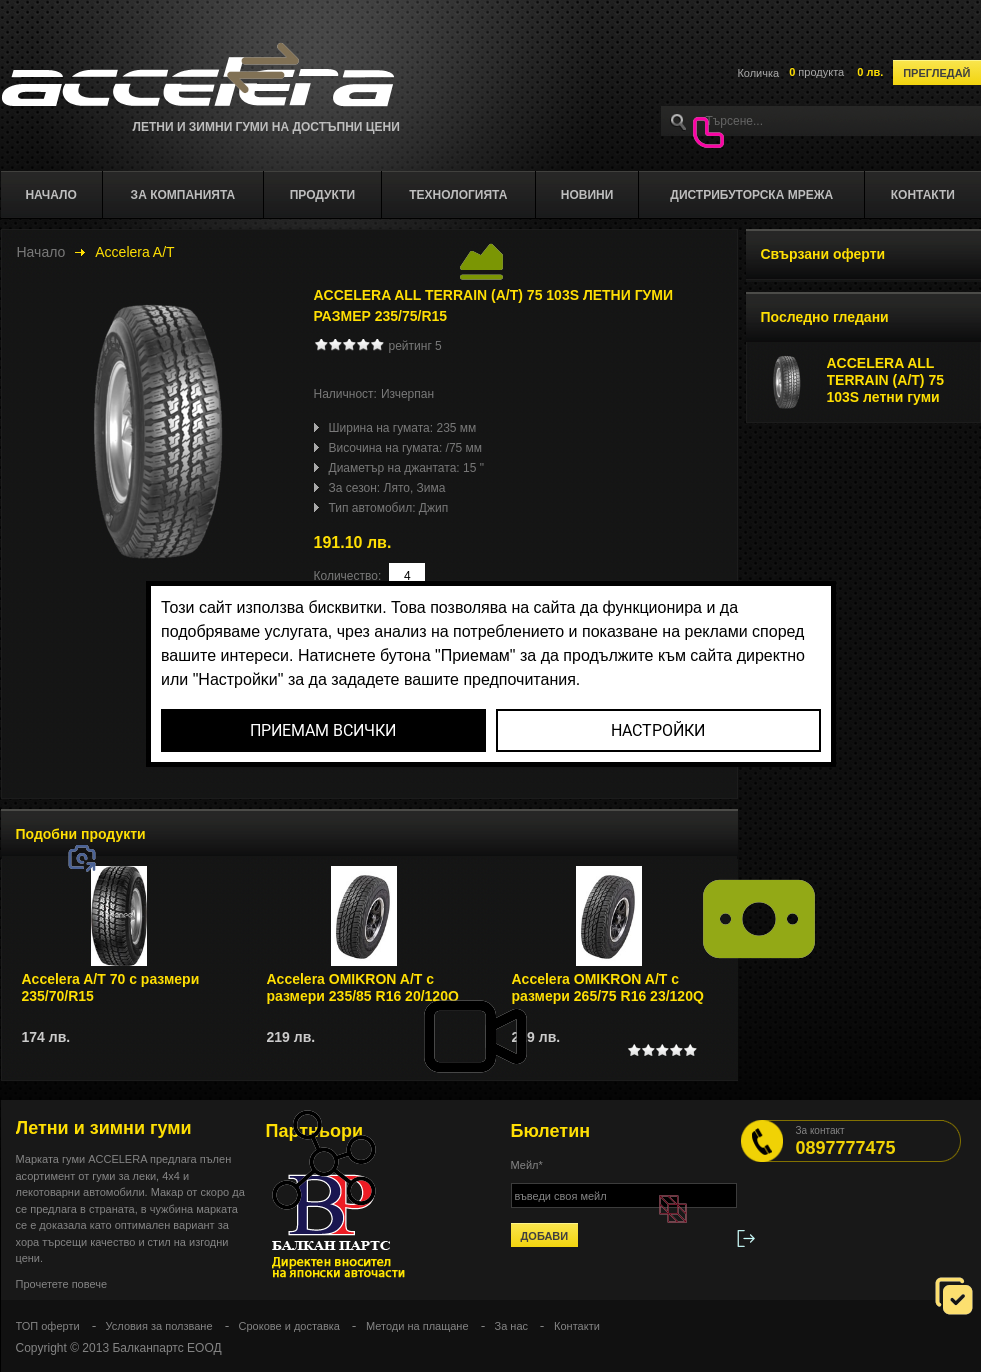 This screenshot has height=1372, width=981. Describe the element at coordinates (673, 1209) in the screenshot. I see `exclude overlapping areas in shape editing` at that location.